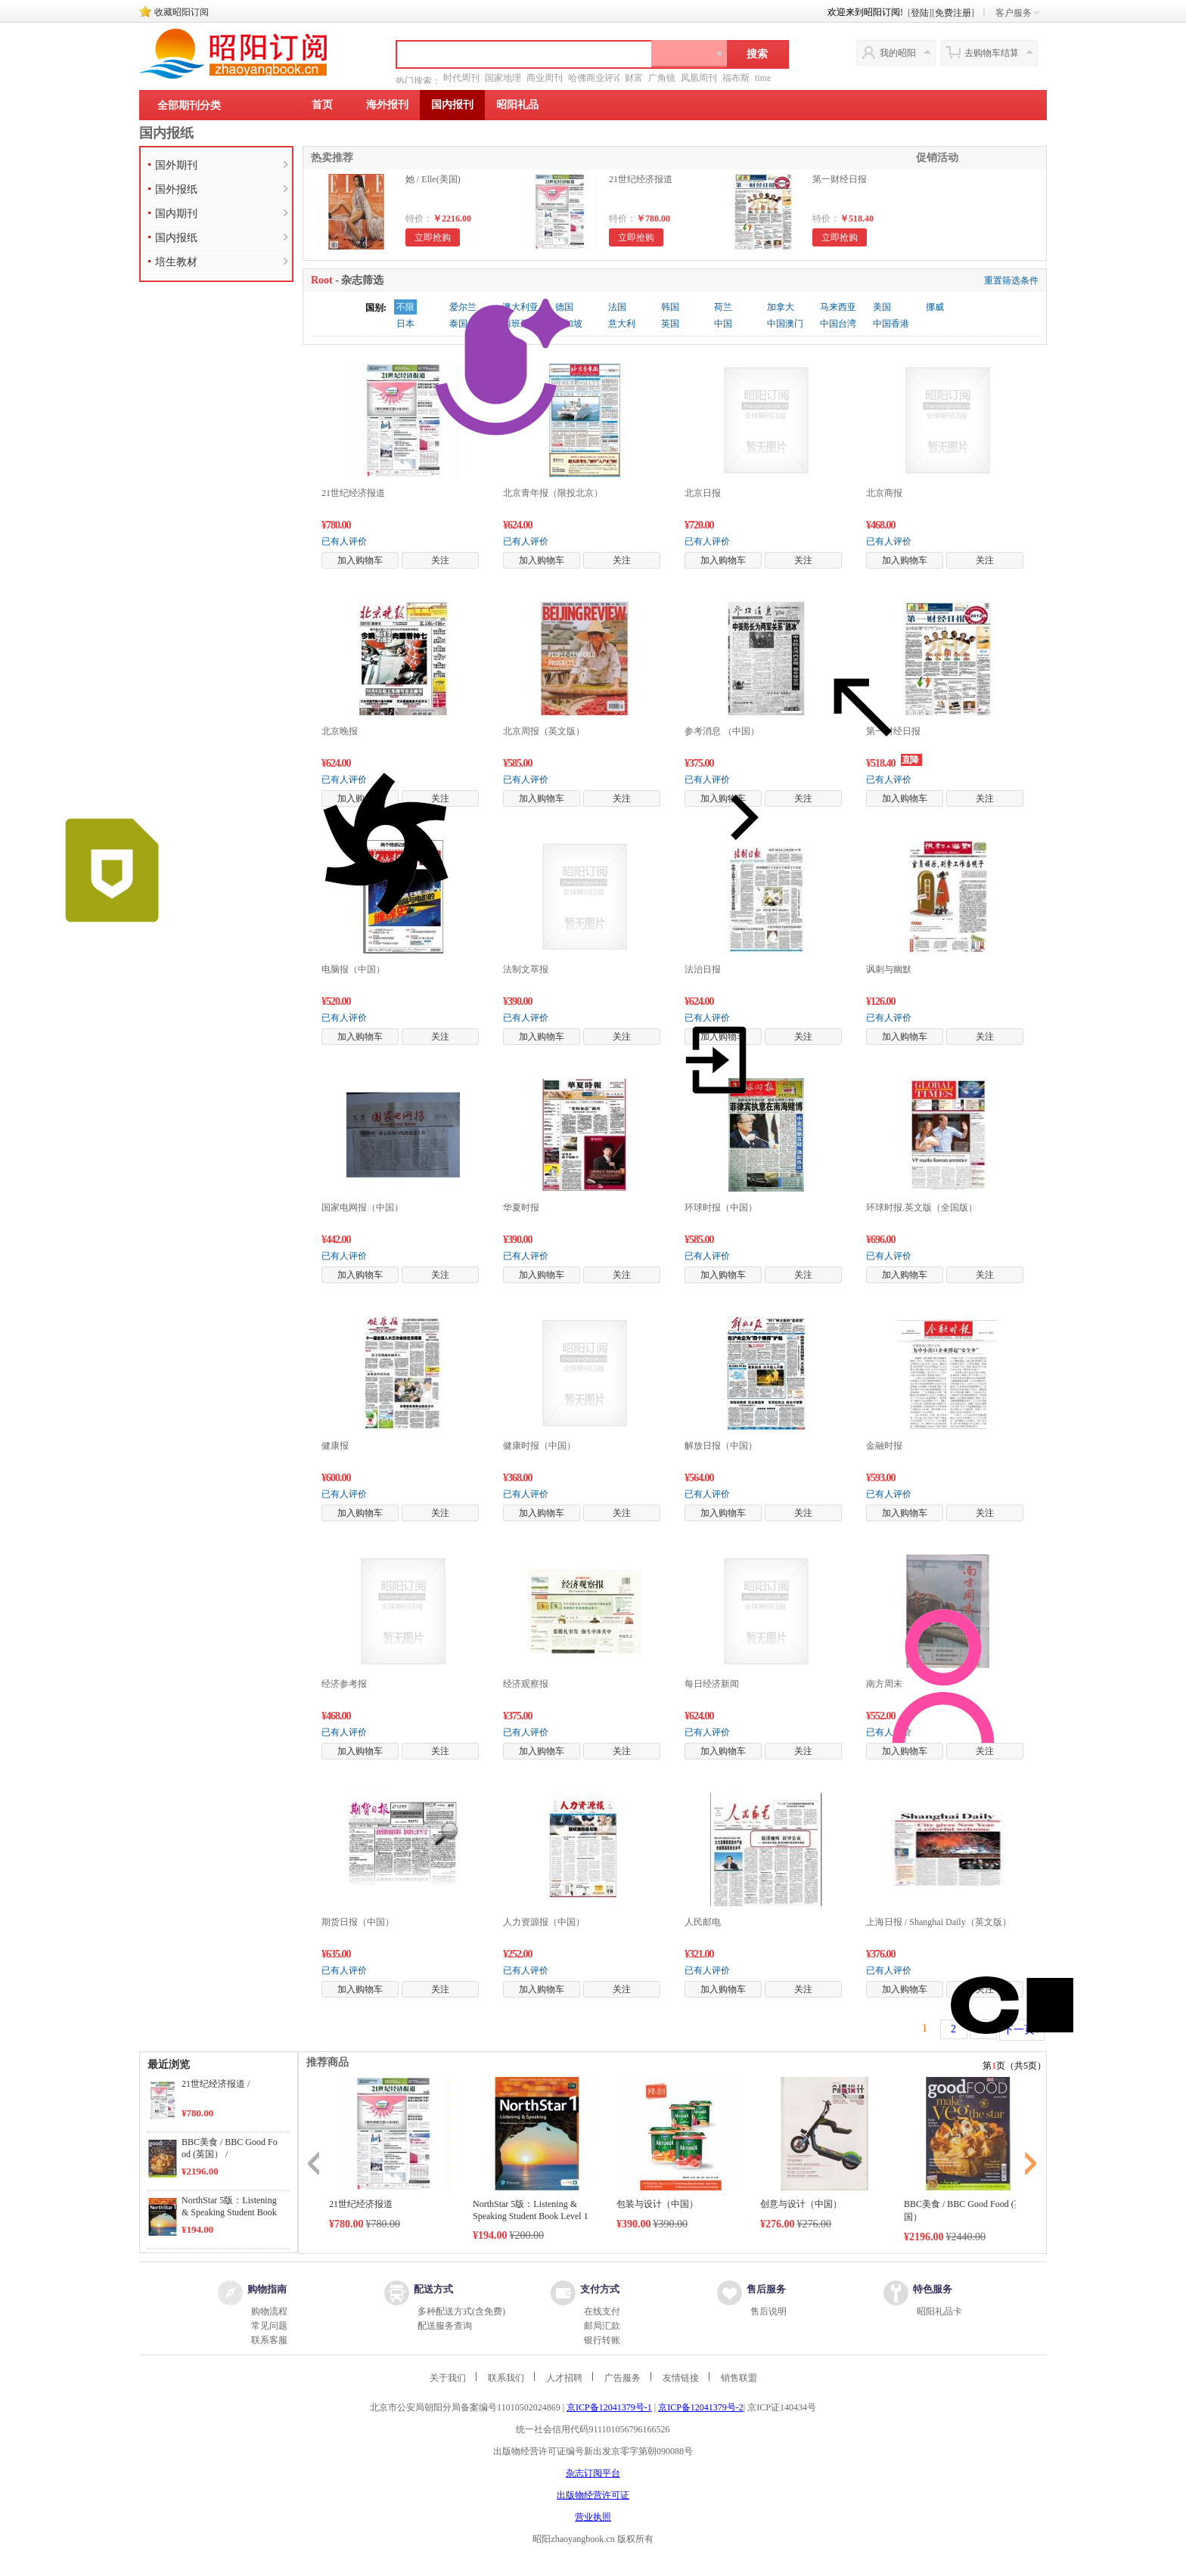 The height and width of the screenshot is (2576, 1186). What do you see at coordinates (386, 844) in the screenshot?
I see `launch octane render application` at bounding box center [386, 844].